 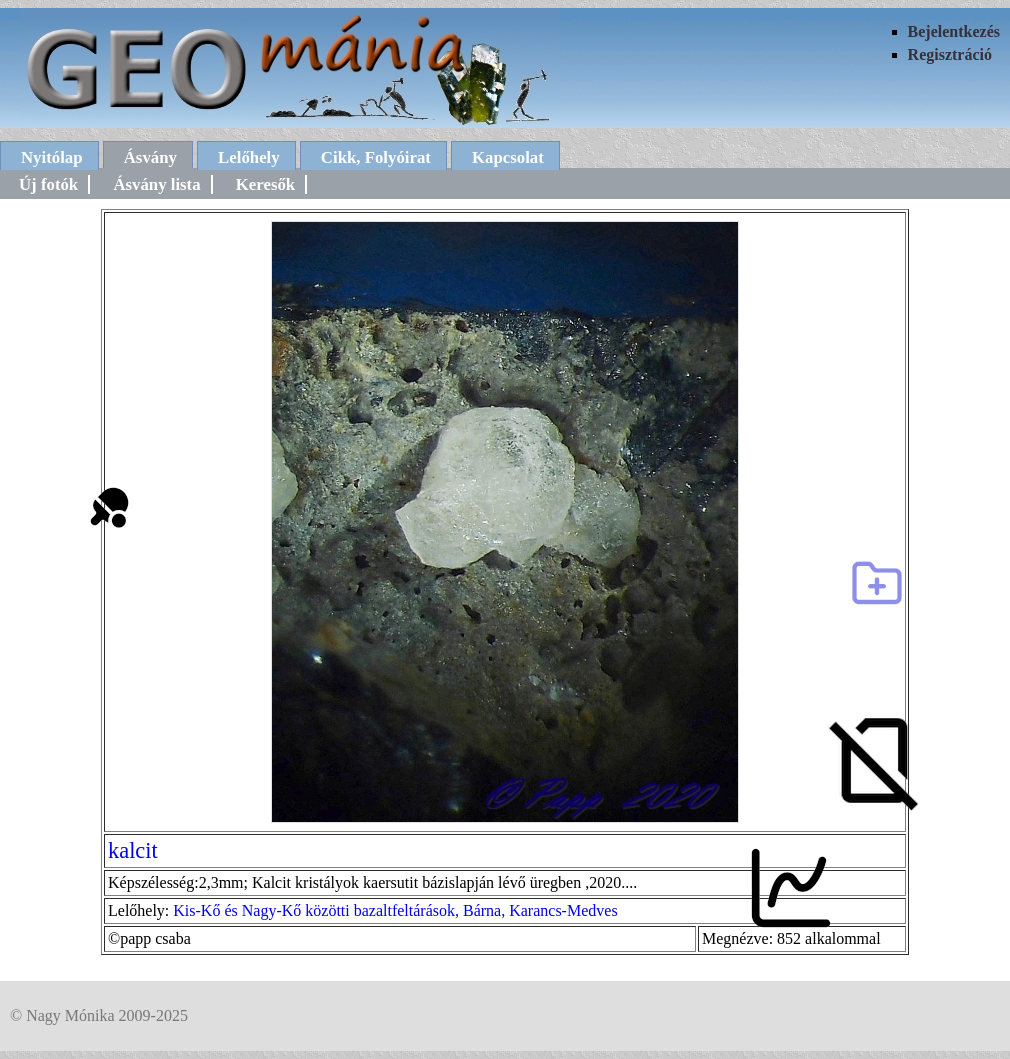 What do you see at coordinates (877, 584) in the screenshot?
I see `create a new folder` at bounding box center [877, 584].